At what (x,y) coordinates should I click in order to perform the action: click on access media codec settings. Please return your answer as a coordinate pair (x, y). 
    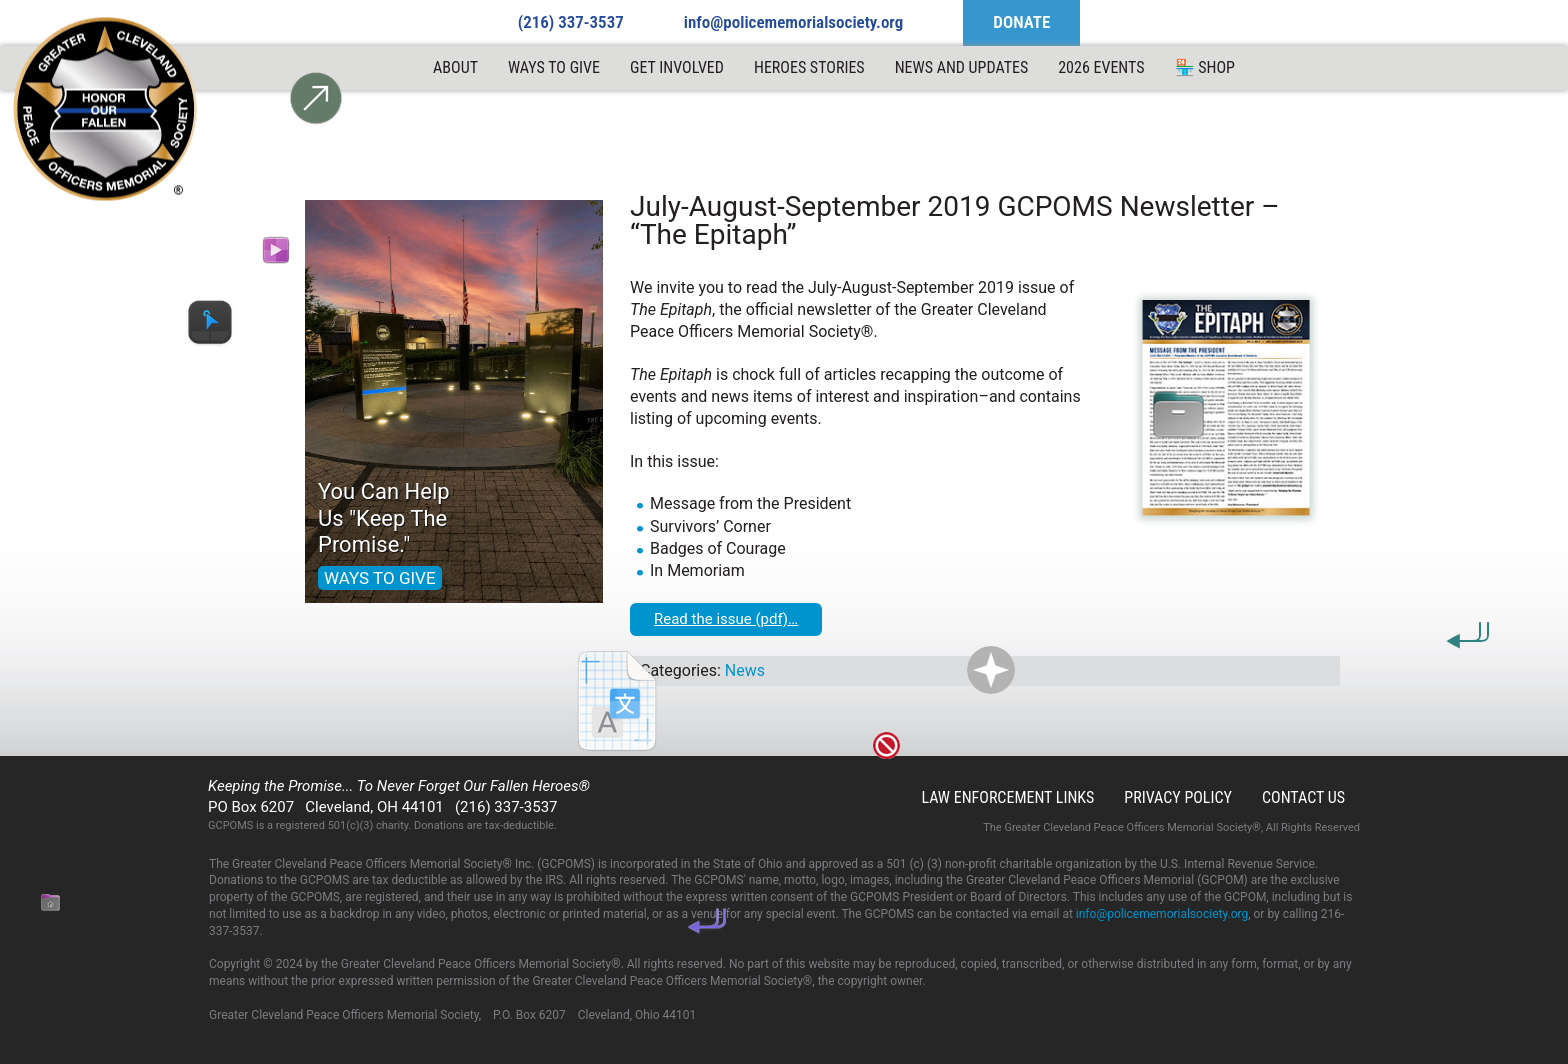
    Looking at the image, I should click on (276, 250).